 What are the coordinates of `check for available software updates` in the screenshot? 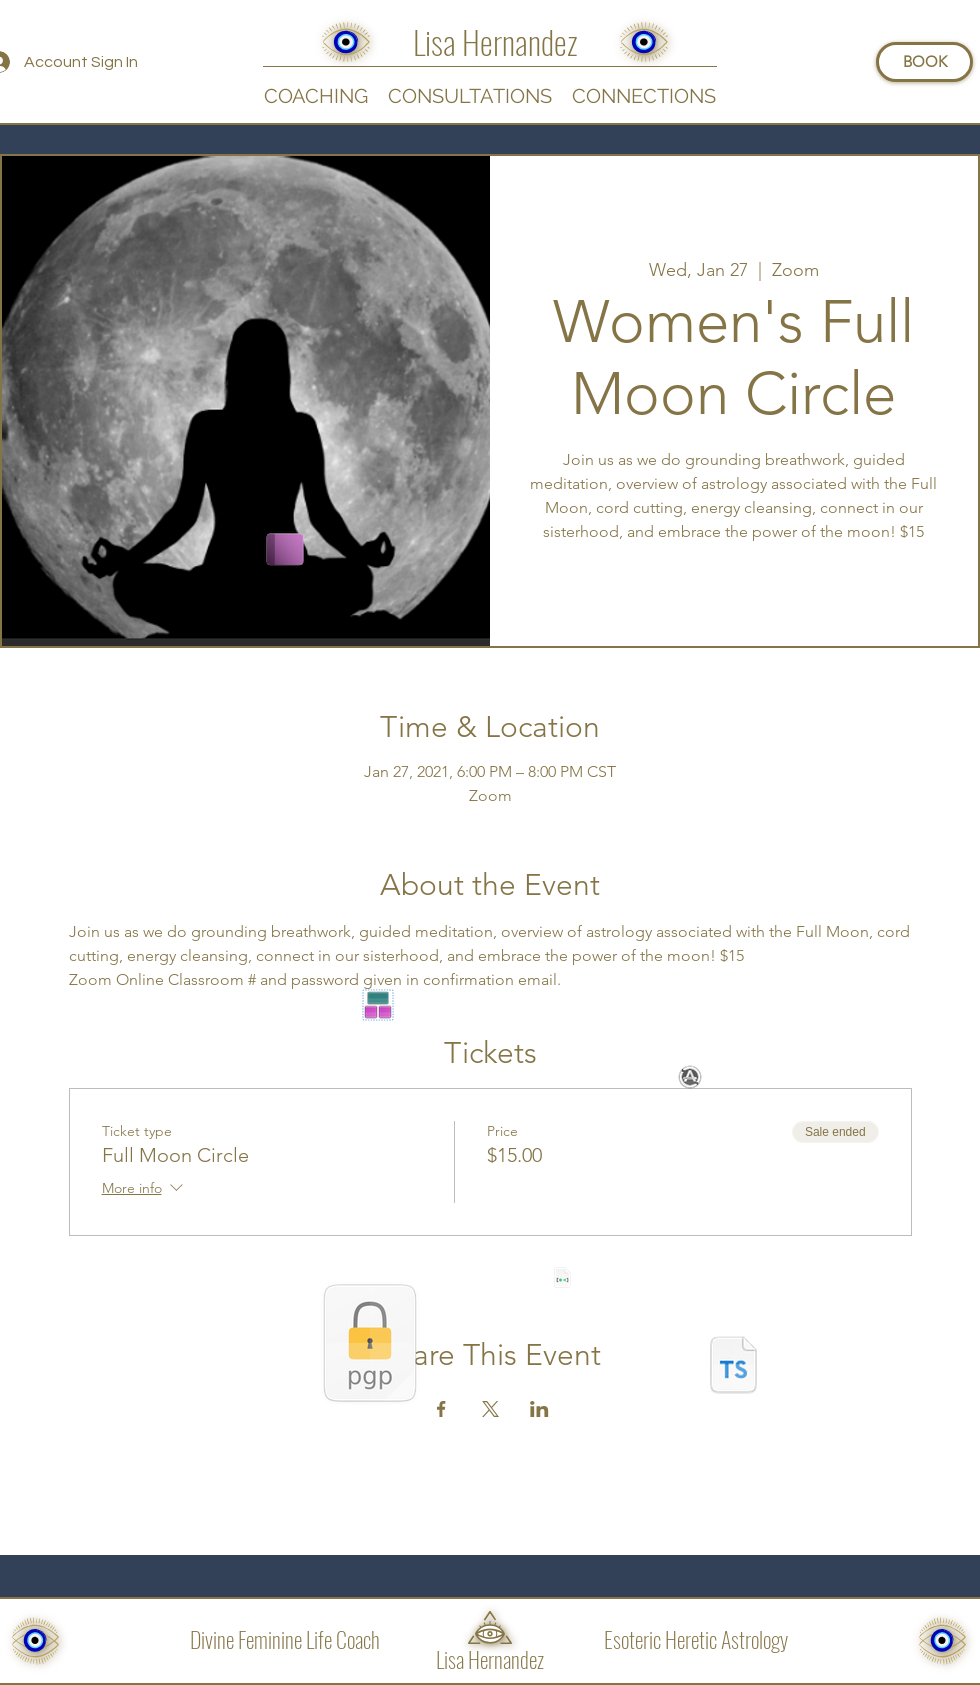 It's located at (690, 1077).